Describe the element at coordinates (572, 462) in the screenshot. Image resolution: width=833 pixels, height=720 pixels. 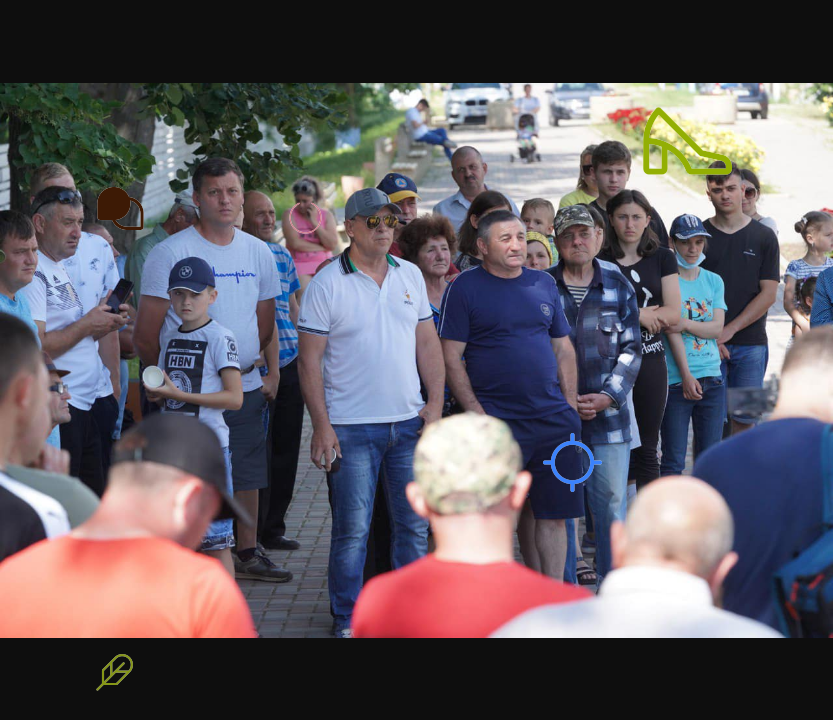
I see `center map on current location` at that location.